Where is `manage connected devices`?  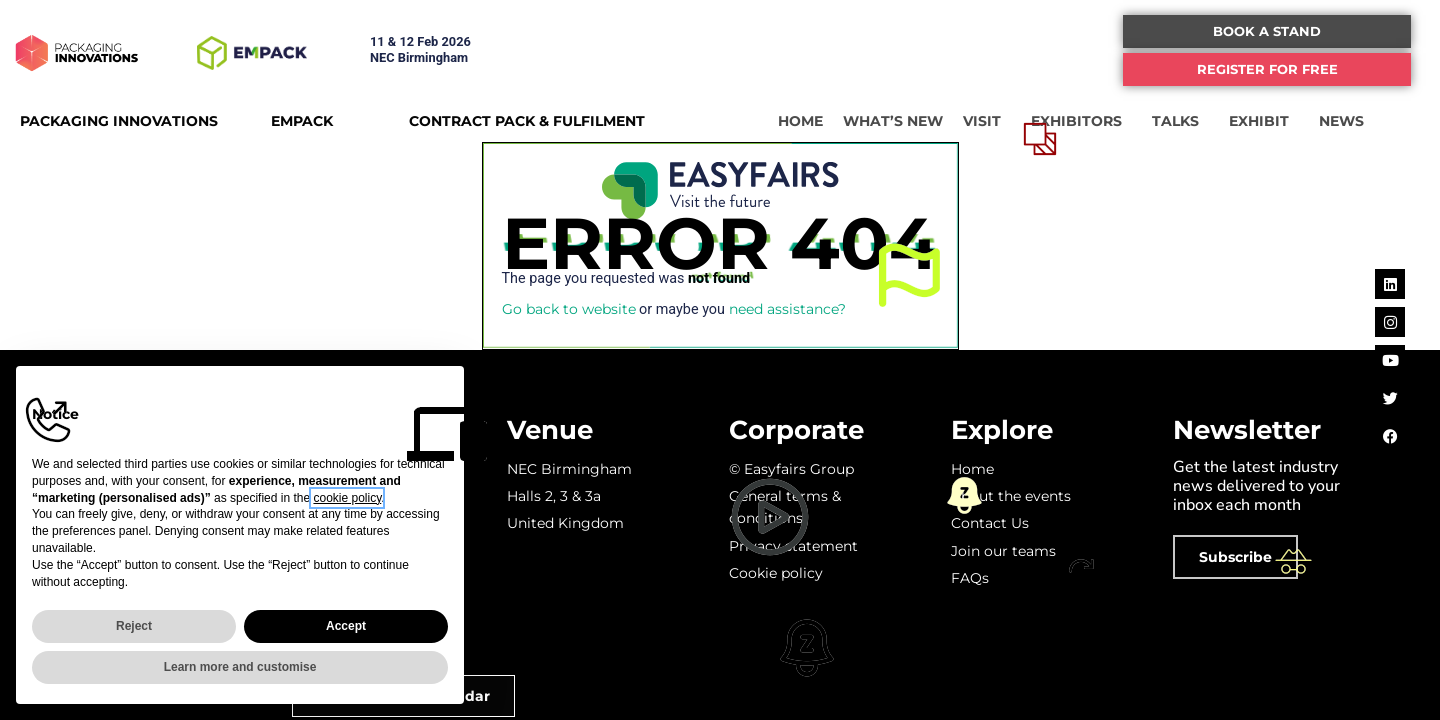 manage connected devices is located at coordinates (447, 434).